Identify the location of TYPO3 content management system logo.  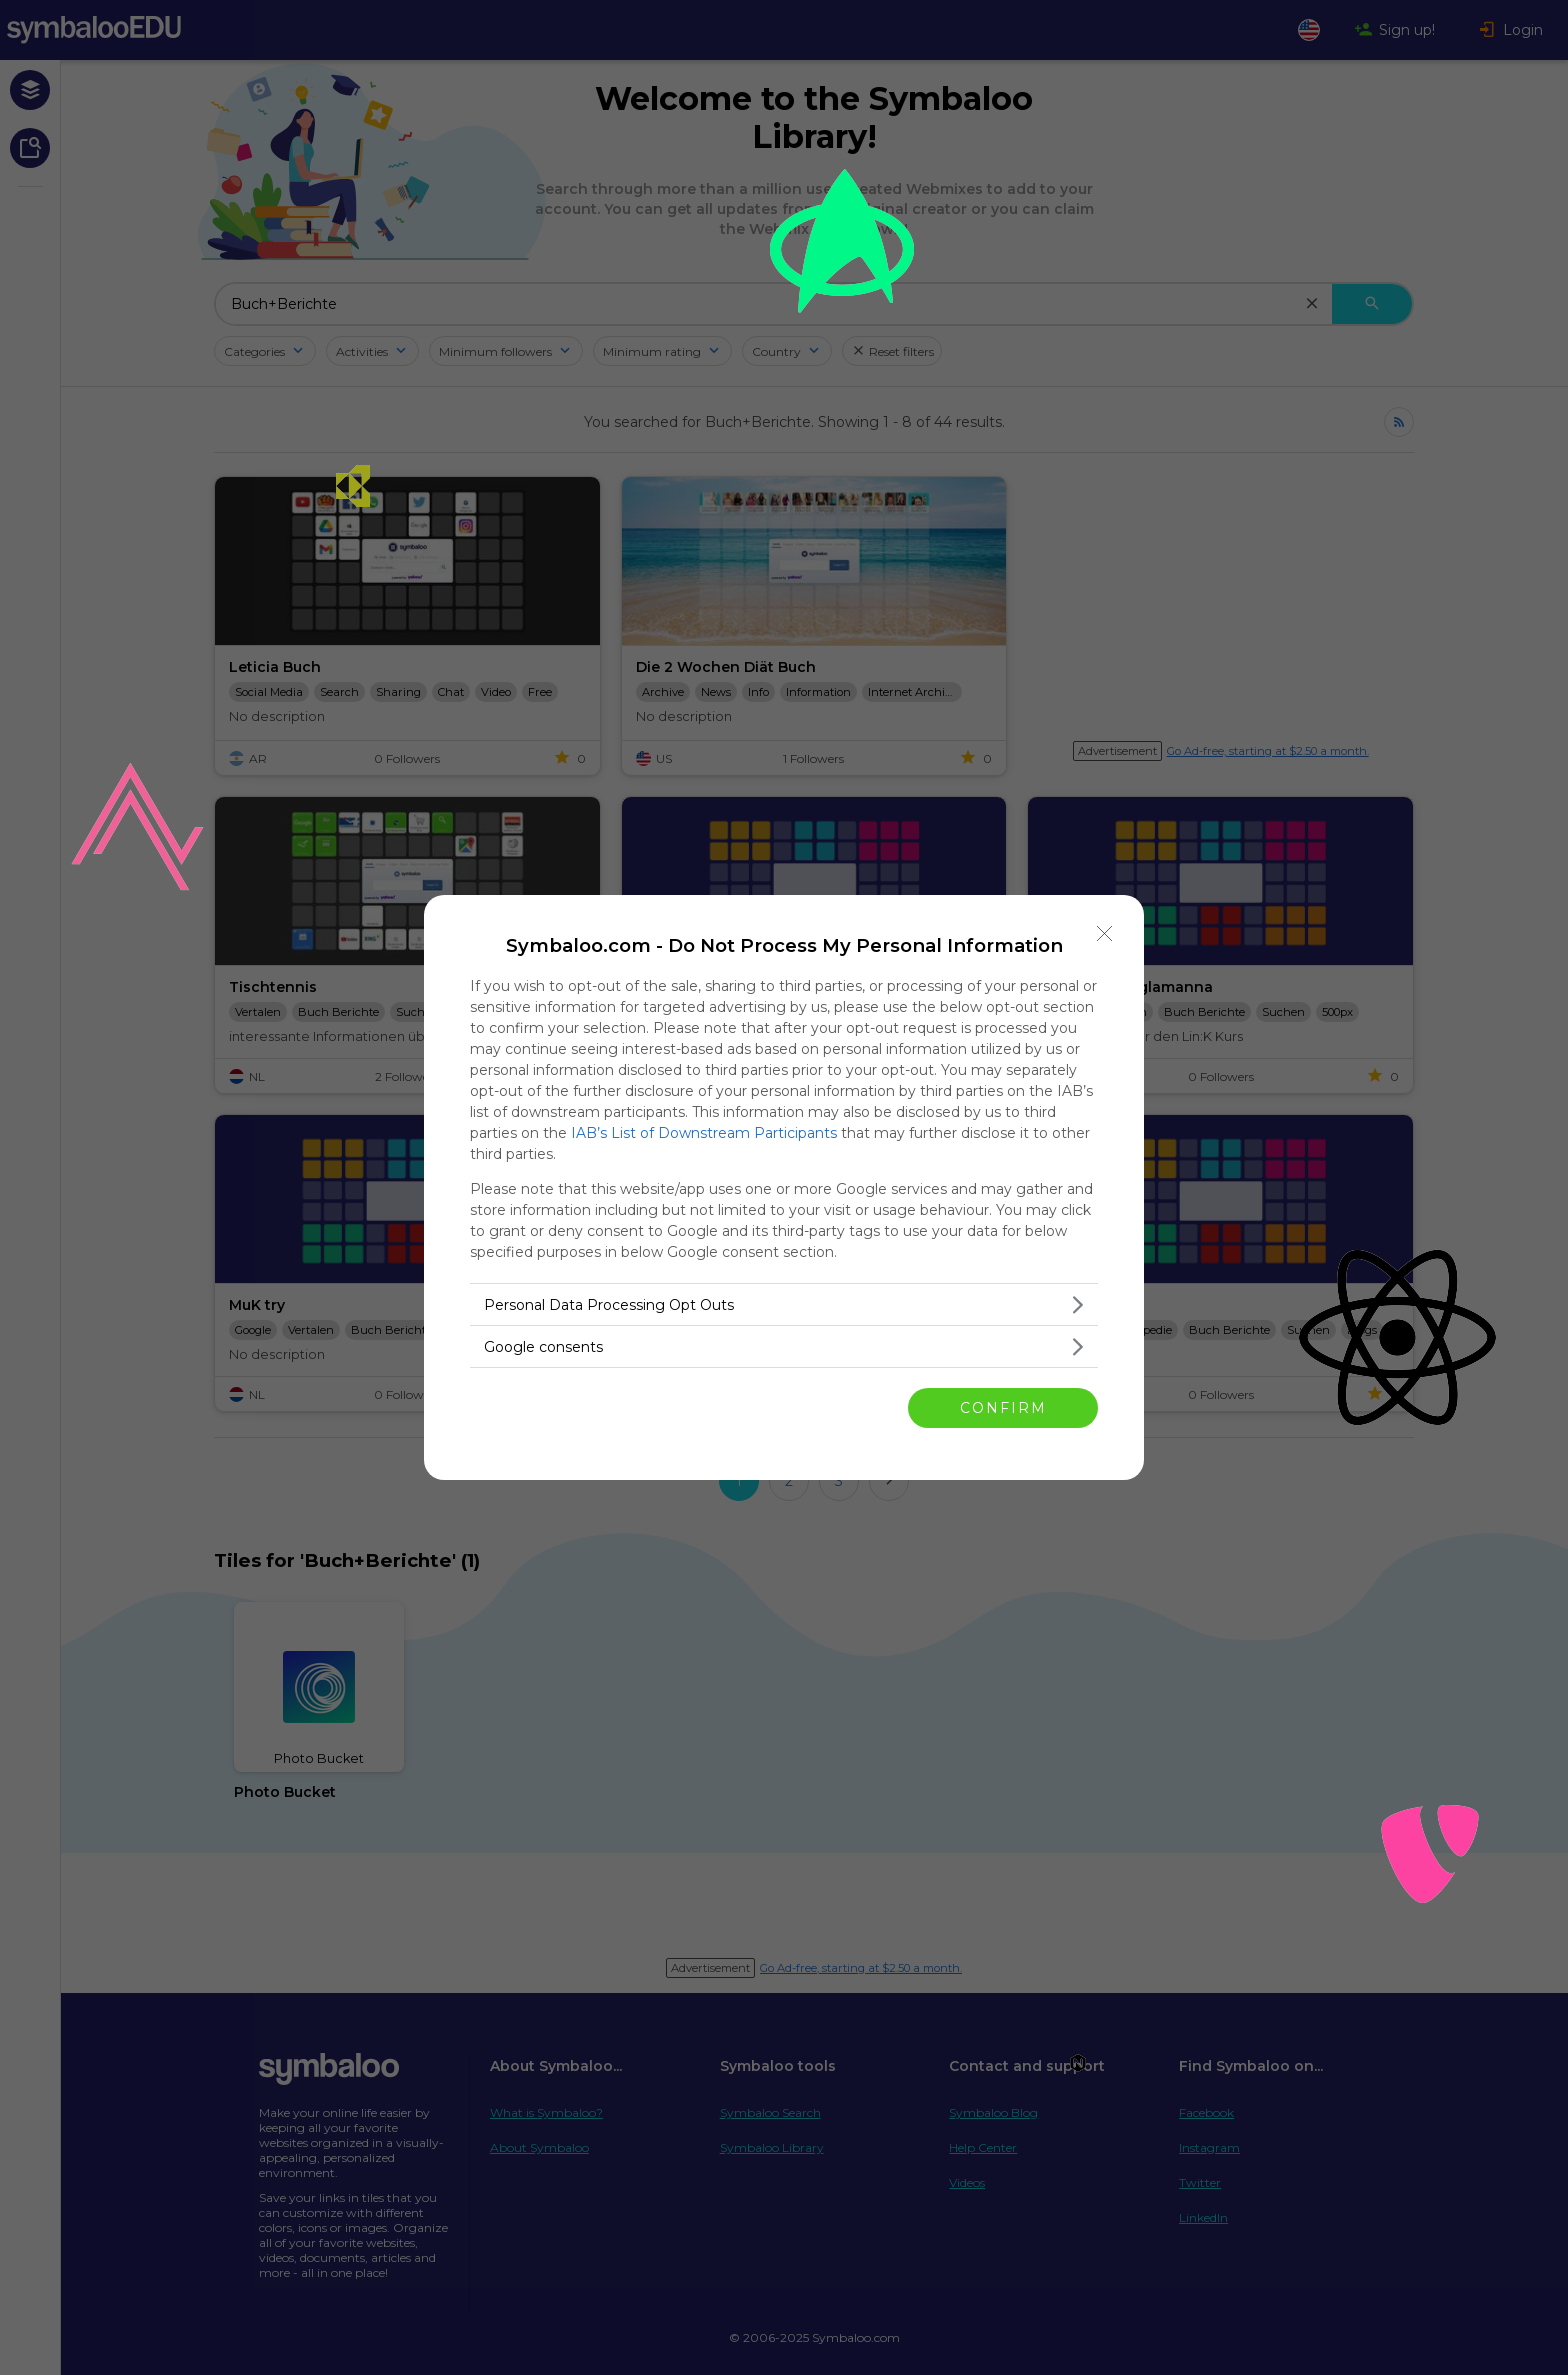
(1430, 1854).